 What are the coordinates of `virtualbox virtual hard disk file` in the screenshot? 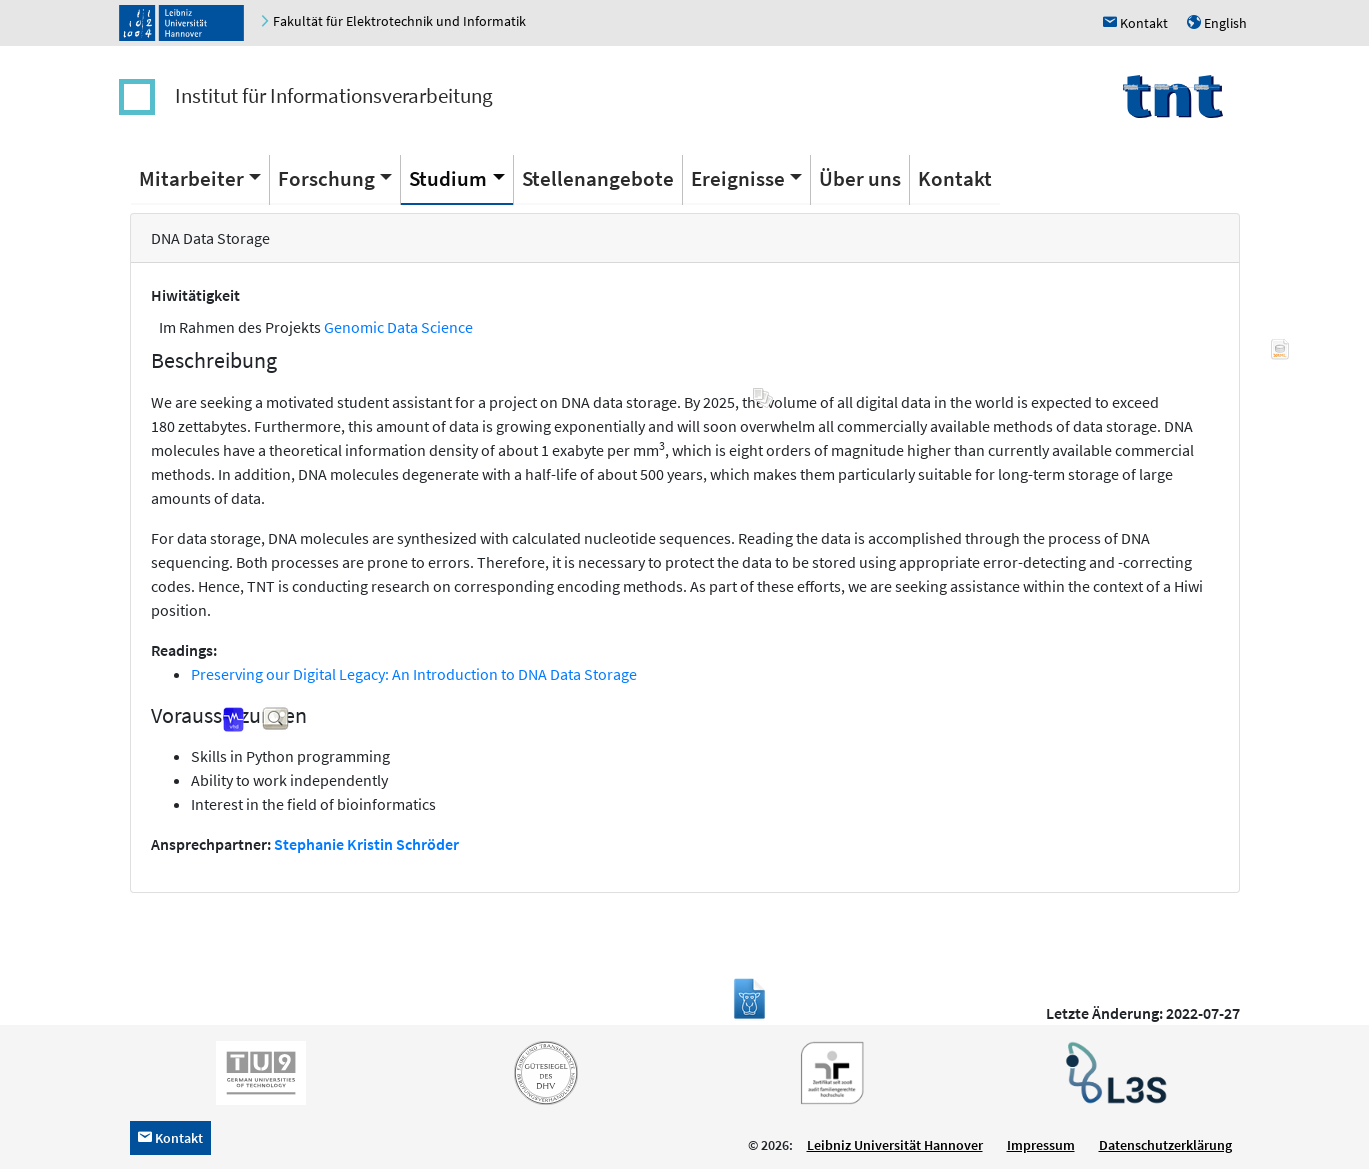 It's located at (233, 719).